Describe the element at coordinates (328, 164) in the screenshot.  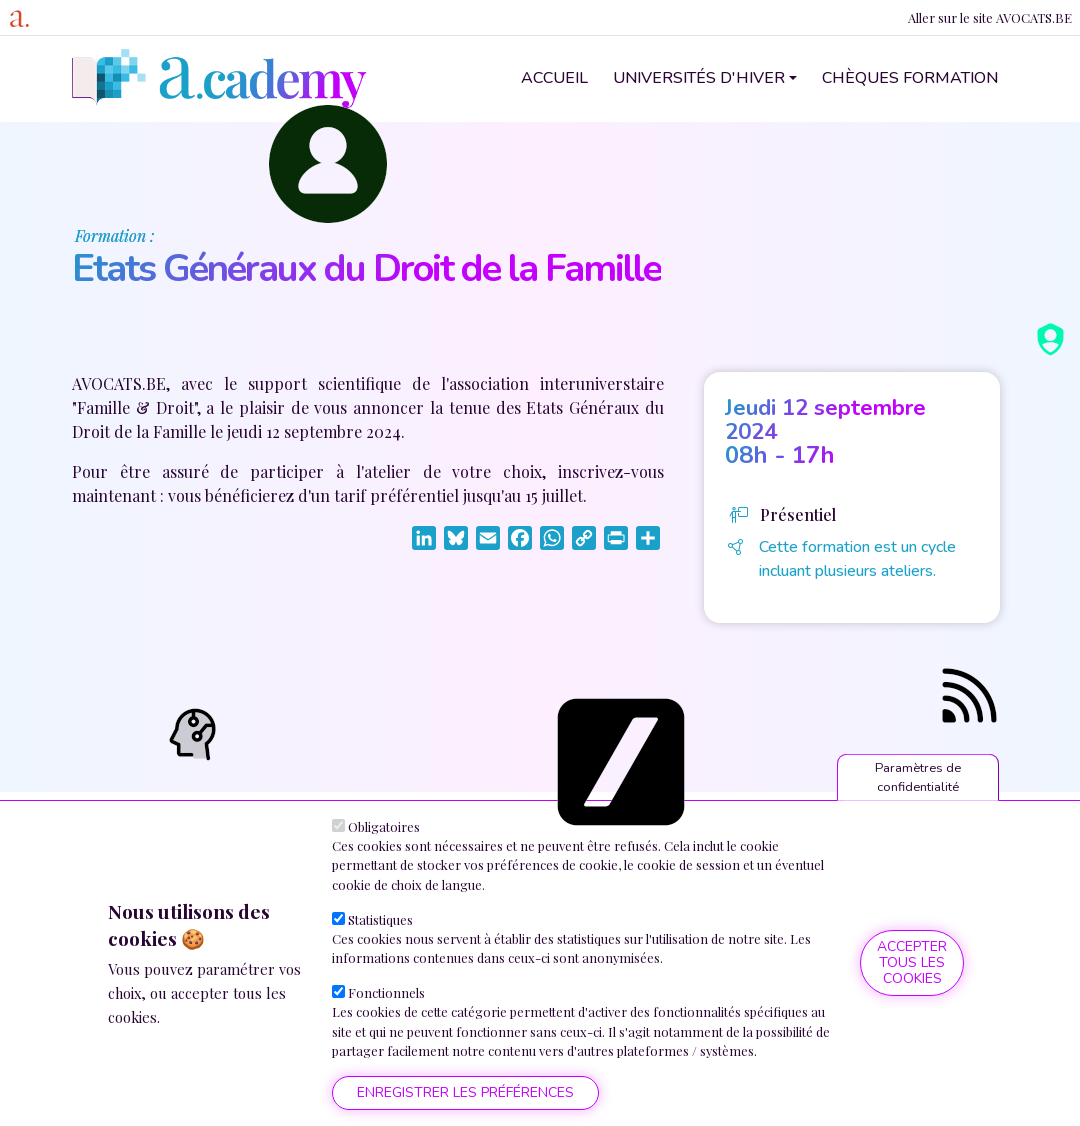
I see `view user profile` at that location.